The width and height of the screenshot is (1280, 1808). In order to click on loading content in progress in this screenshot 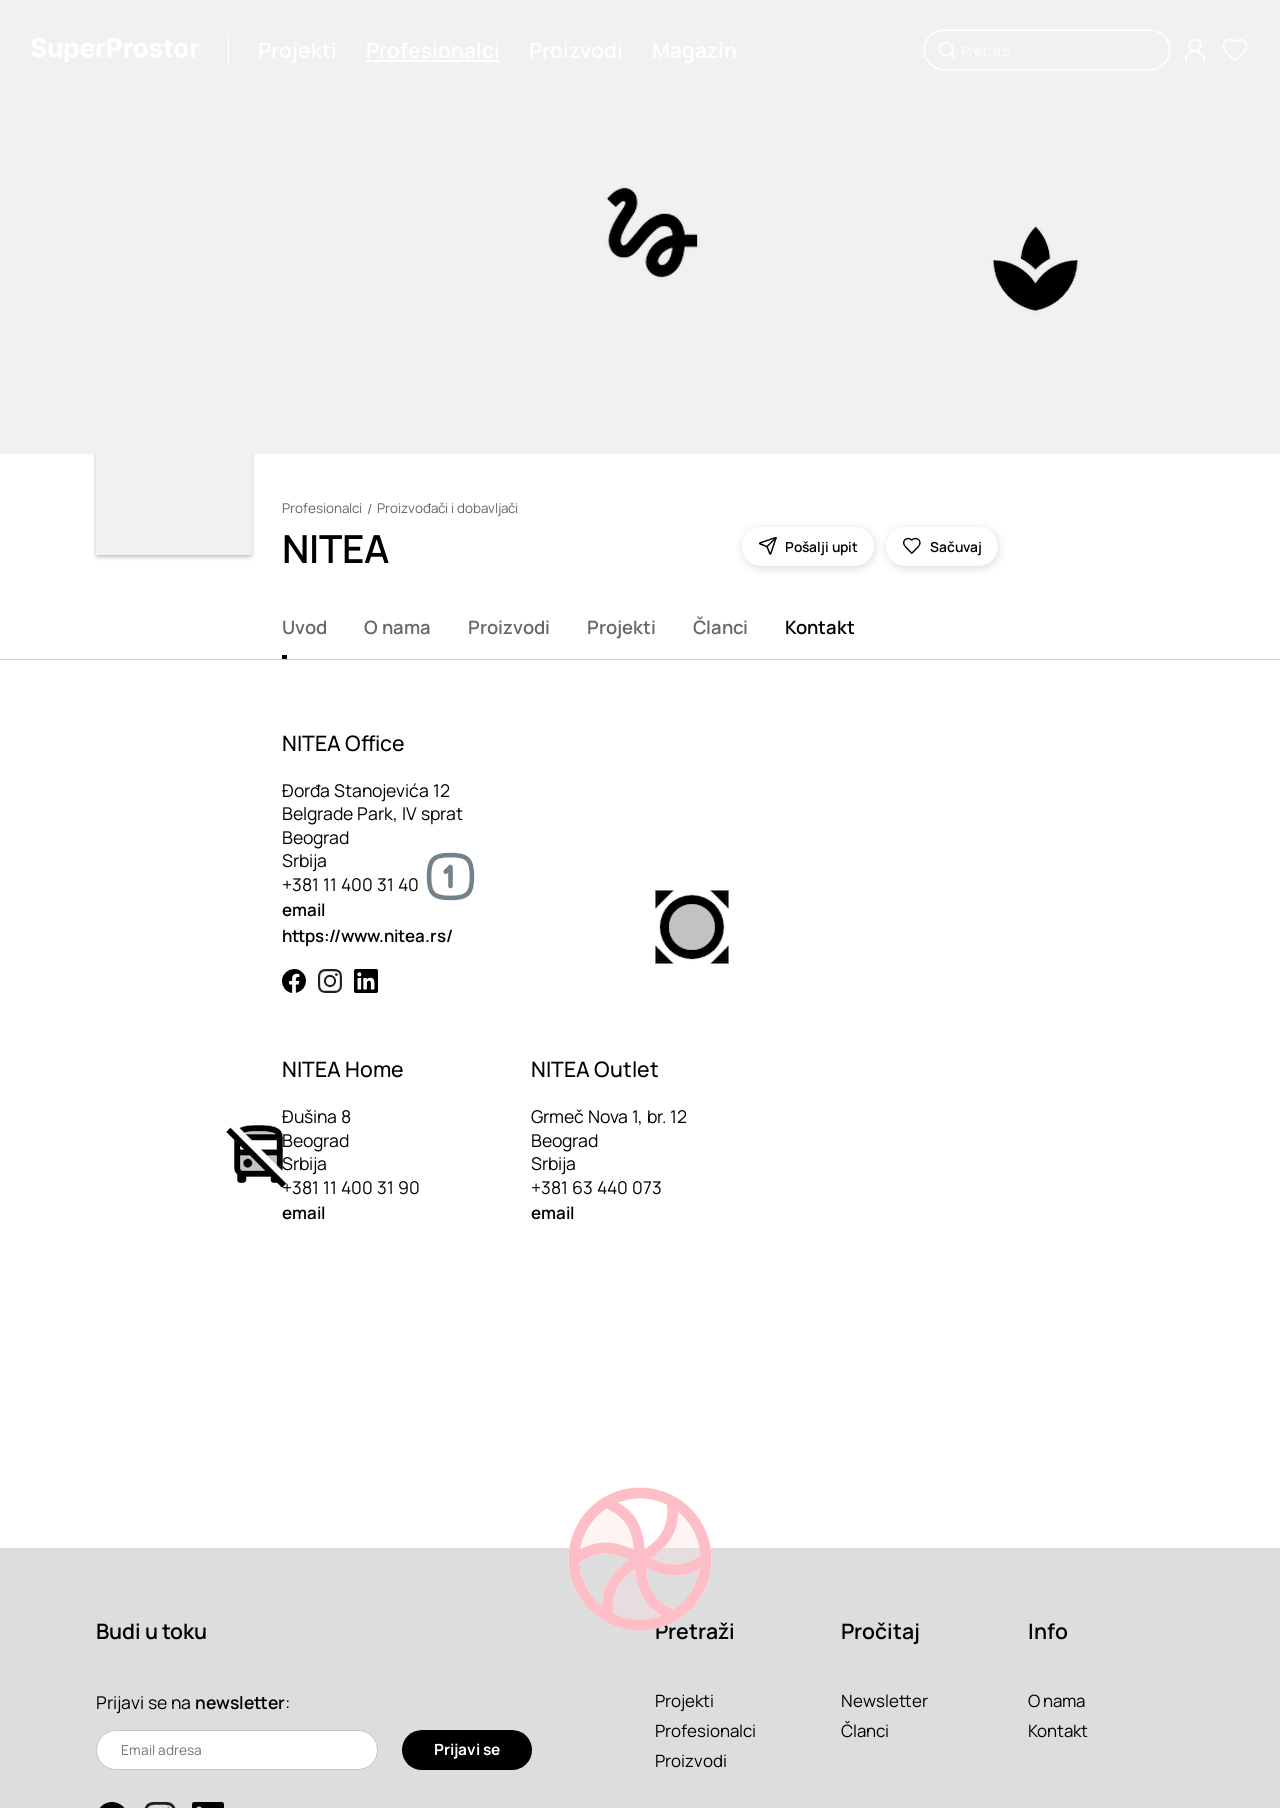, I will do `click(640, 1559)`.